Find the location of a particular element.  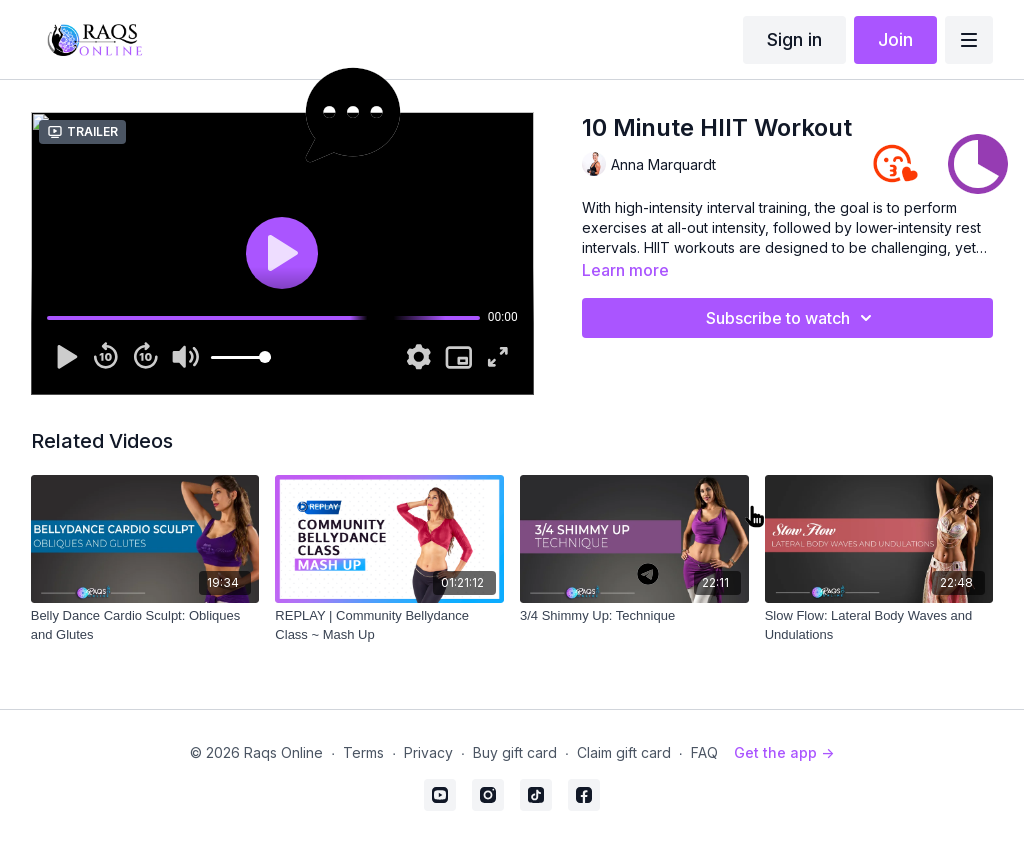

open telegram messaging app is located at coordinates (648, 574).